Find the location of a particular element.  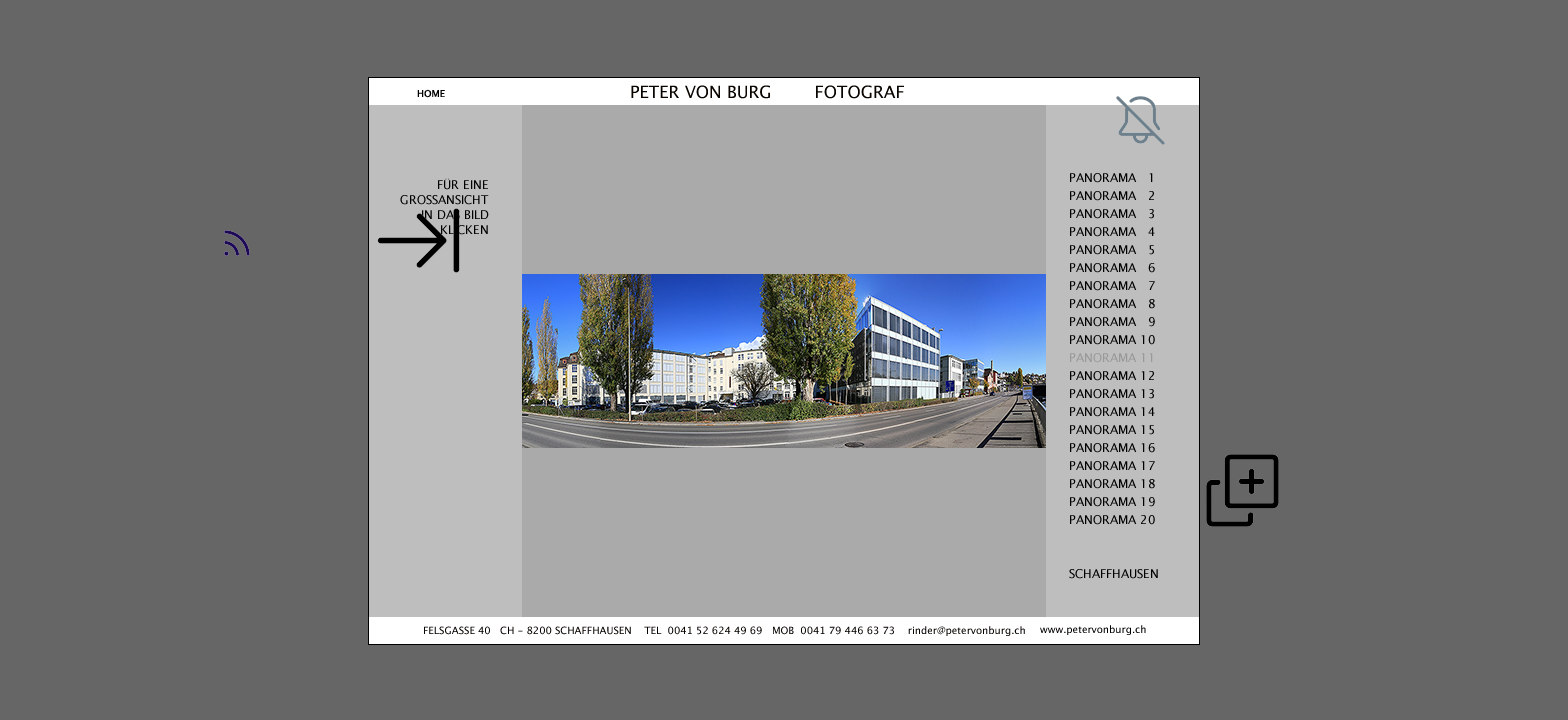

mute notifications is located at coordinates (1140, 120).